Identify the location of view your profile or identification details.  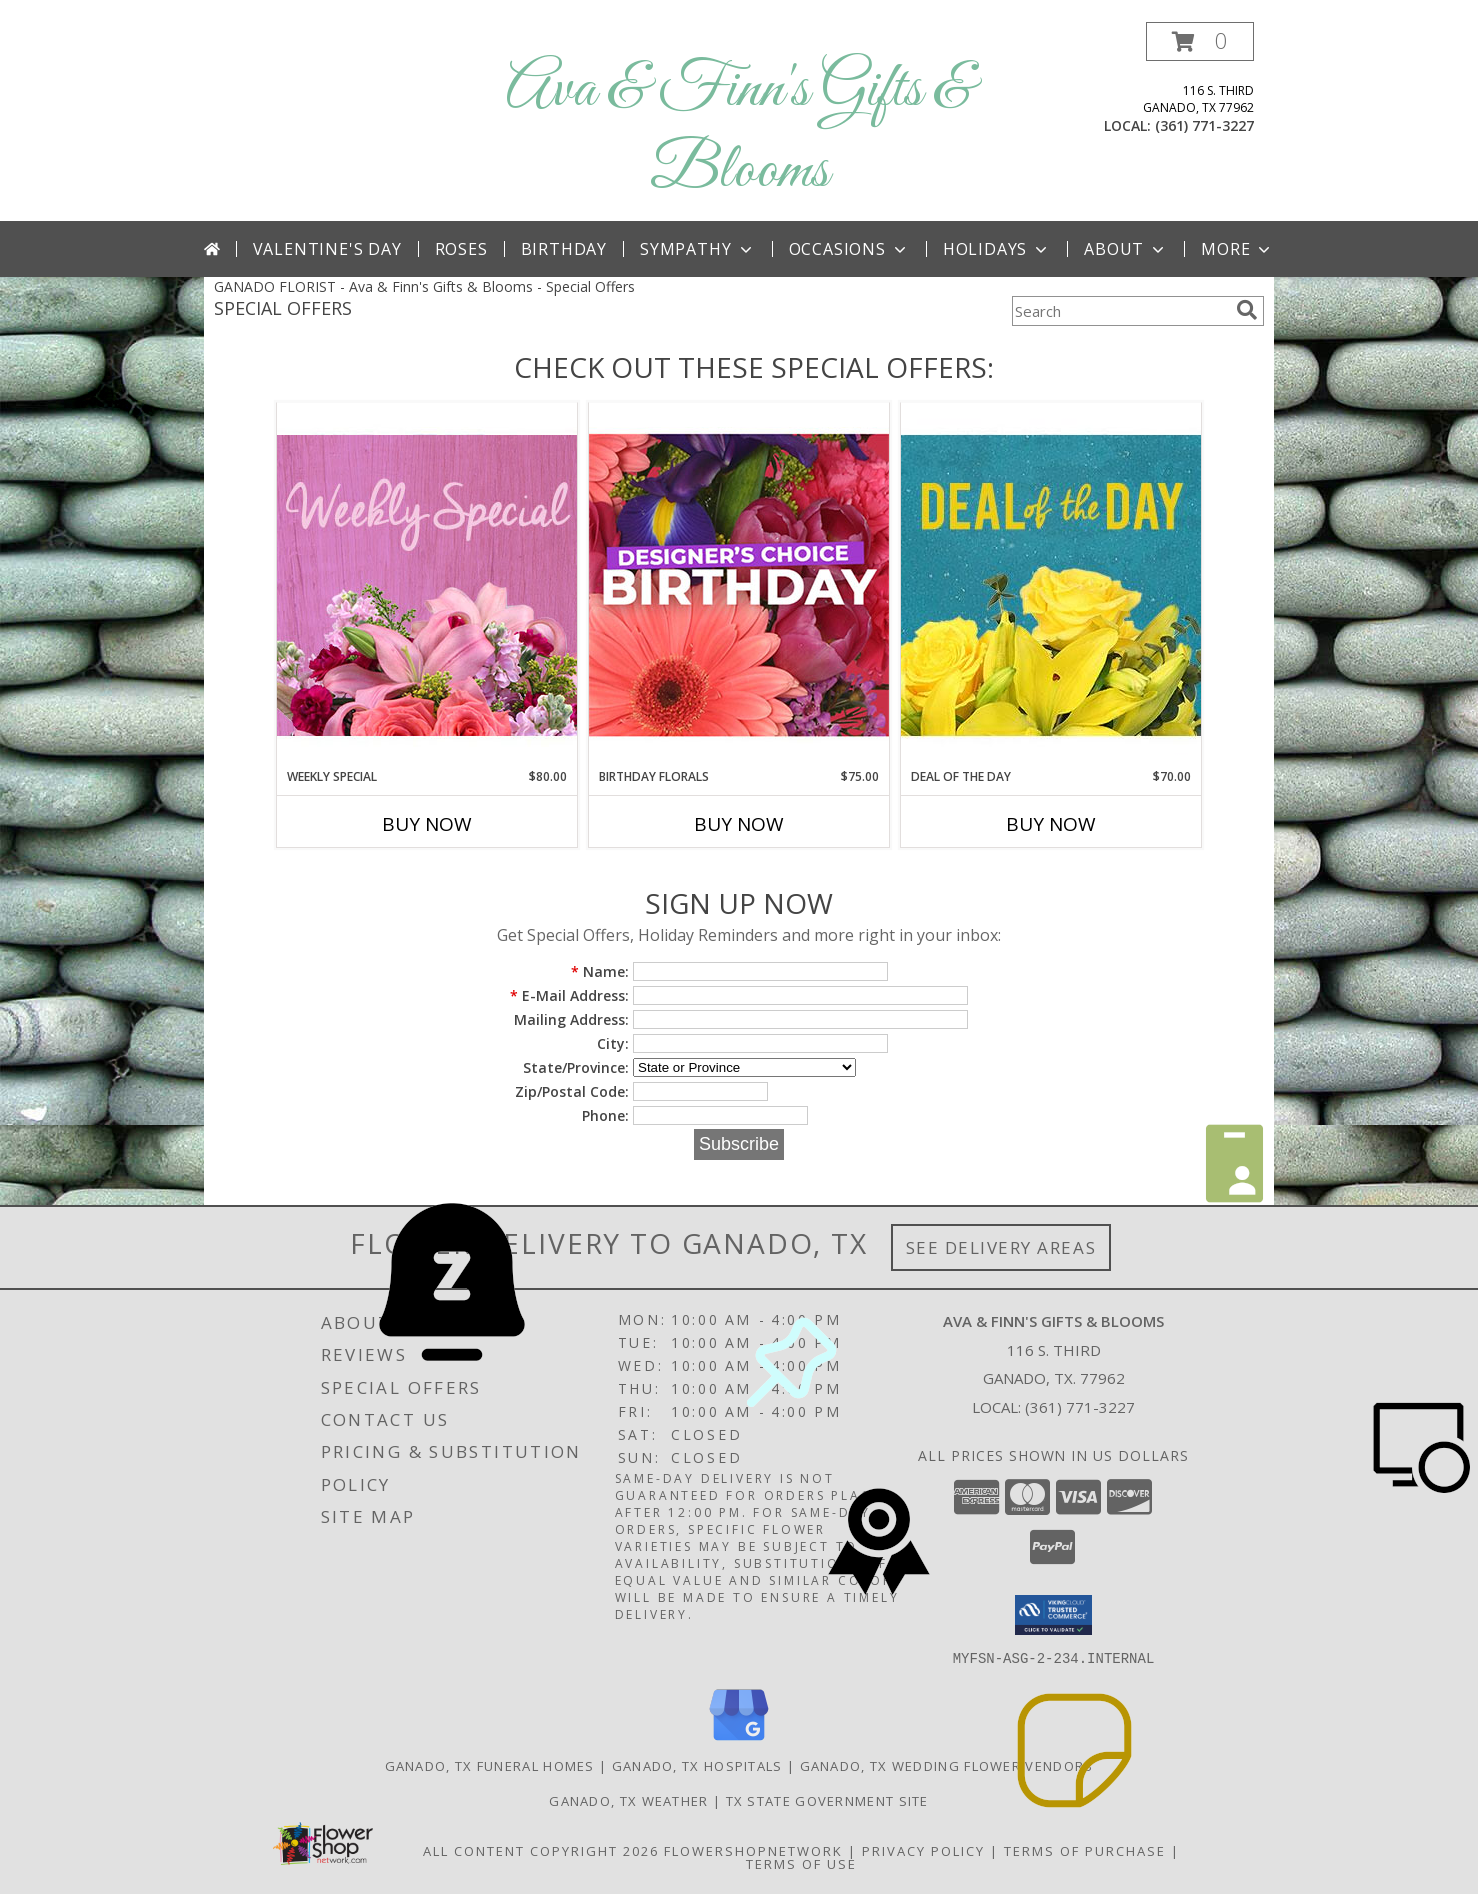
(1234, 1163).